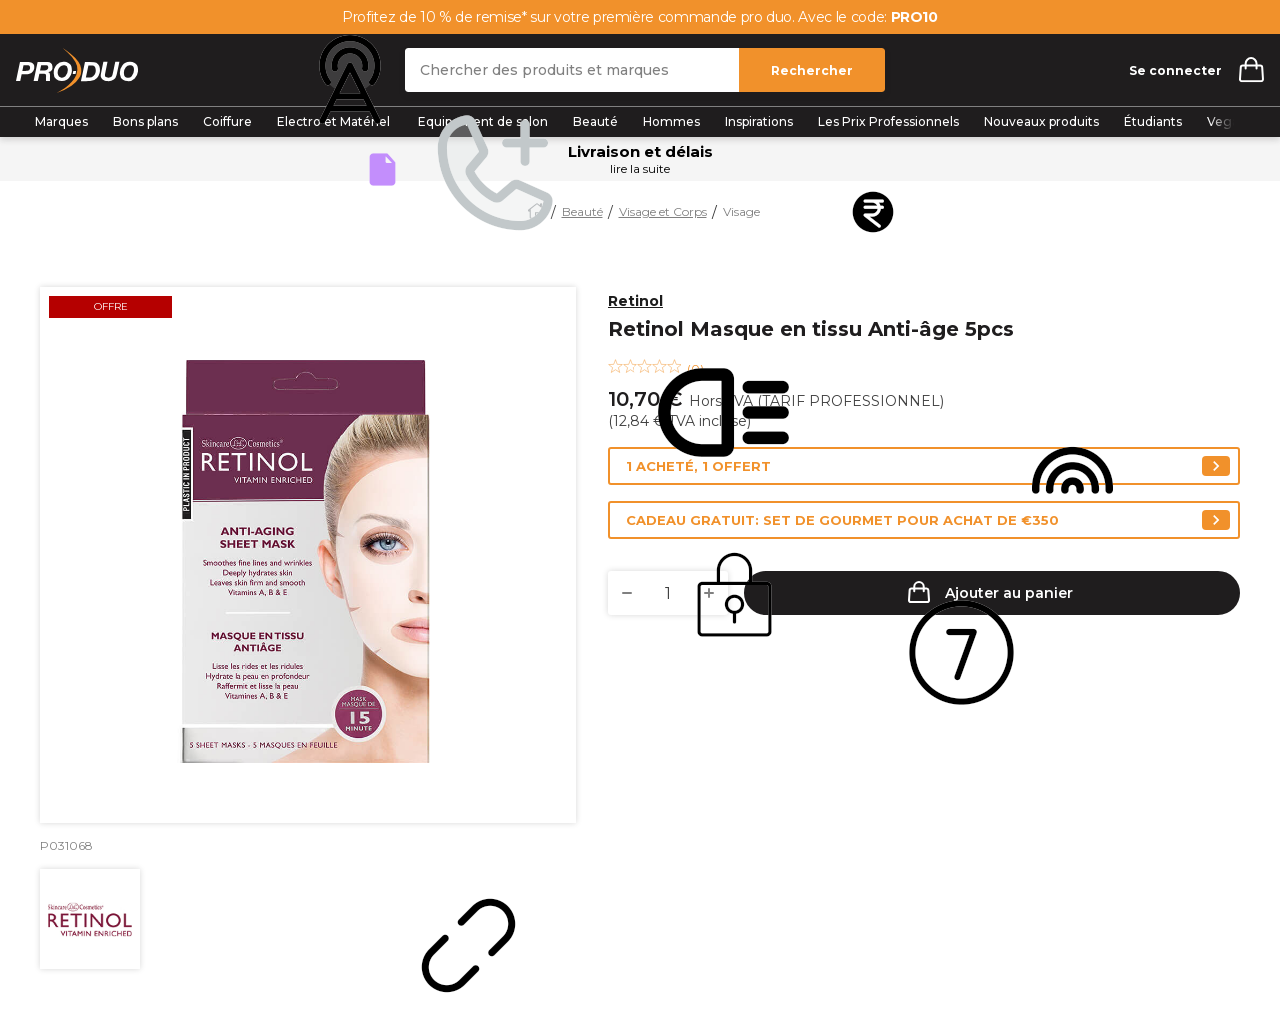 The width and height of the screenshot is (1280, 1025). I want to click on access security or privacy settings, so click(734, 599).